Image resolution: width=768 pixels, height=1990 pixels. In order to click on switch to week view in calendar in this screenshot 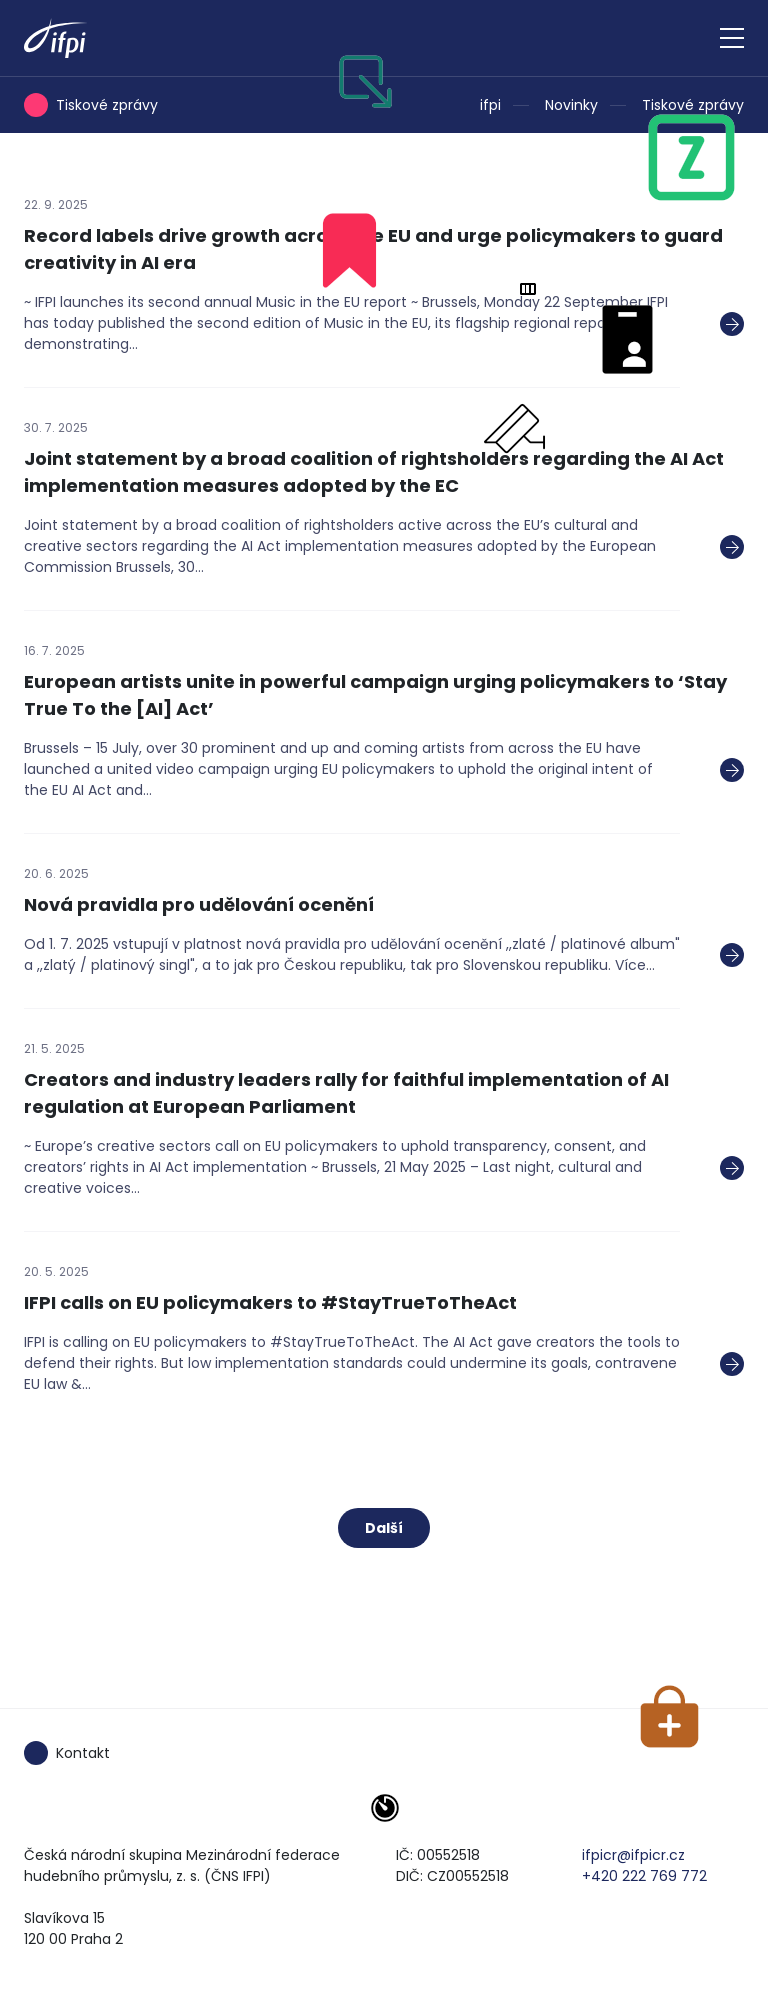, I will do `click(528, 289)`.